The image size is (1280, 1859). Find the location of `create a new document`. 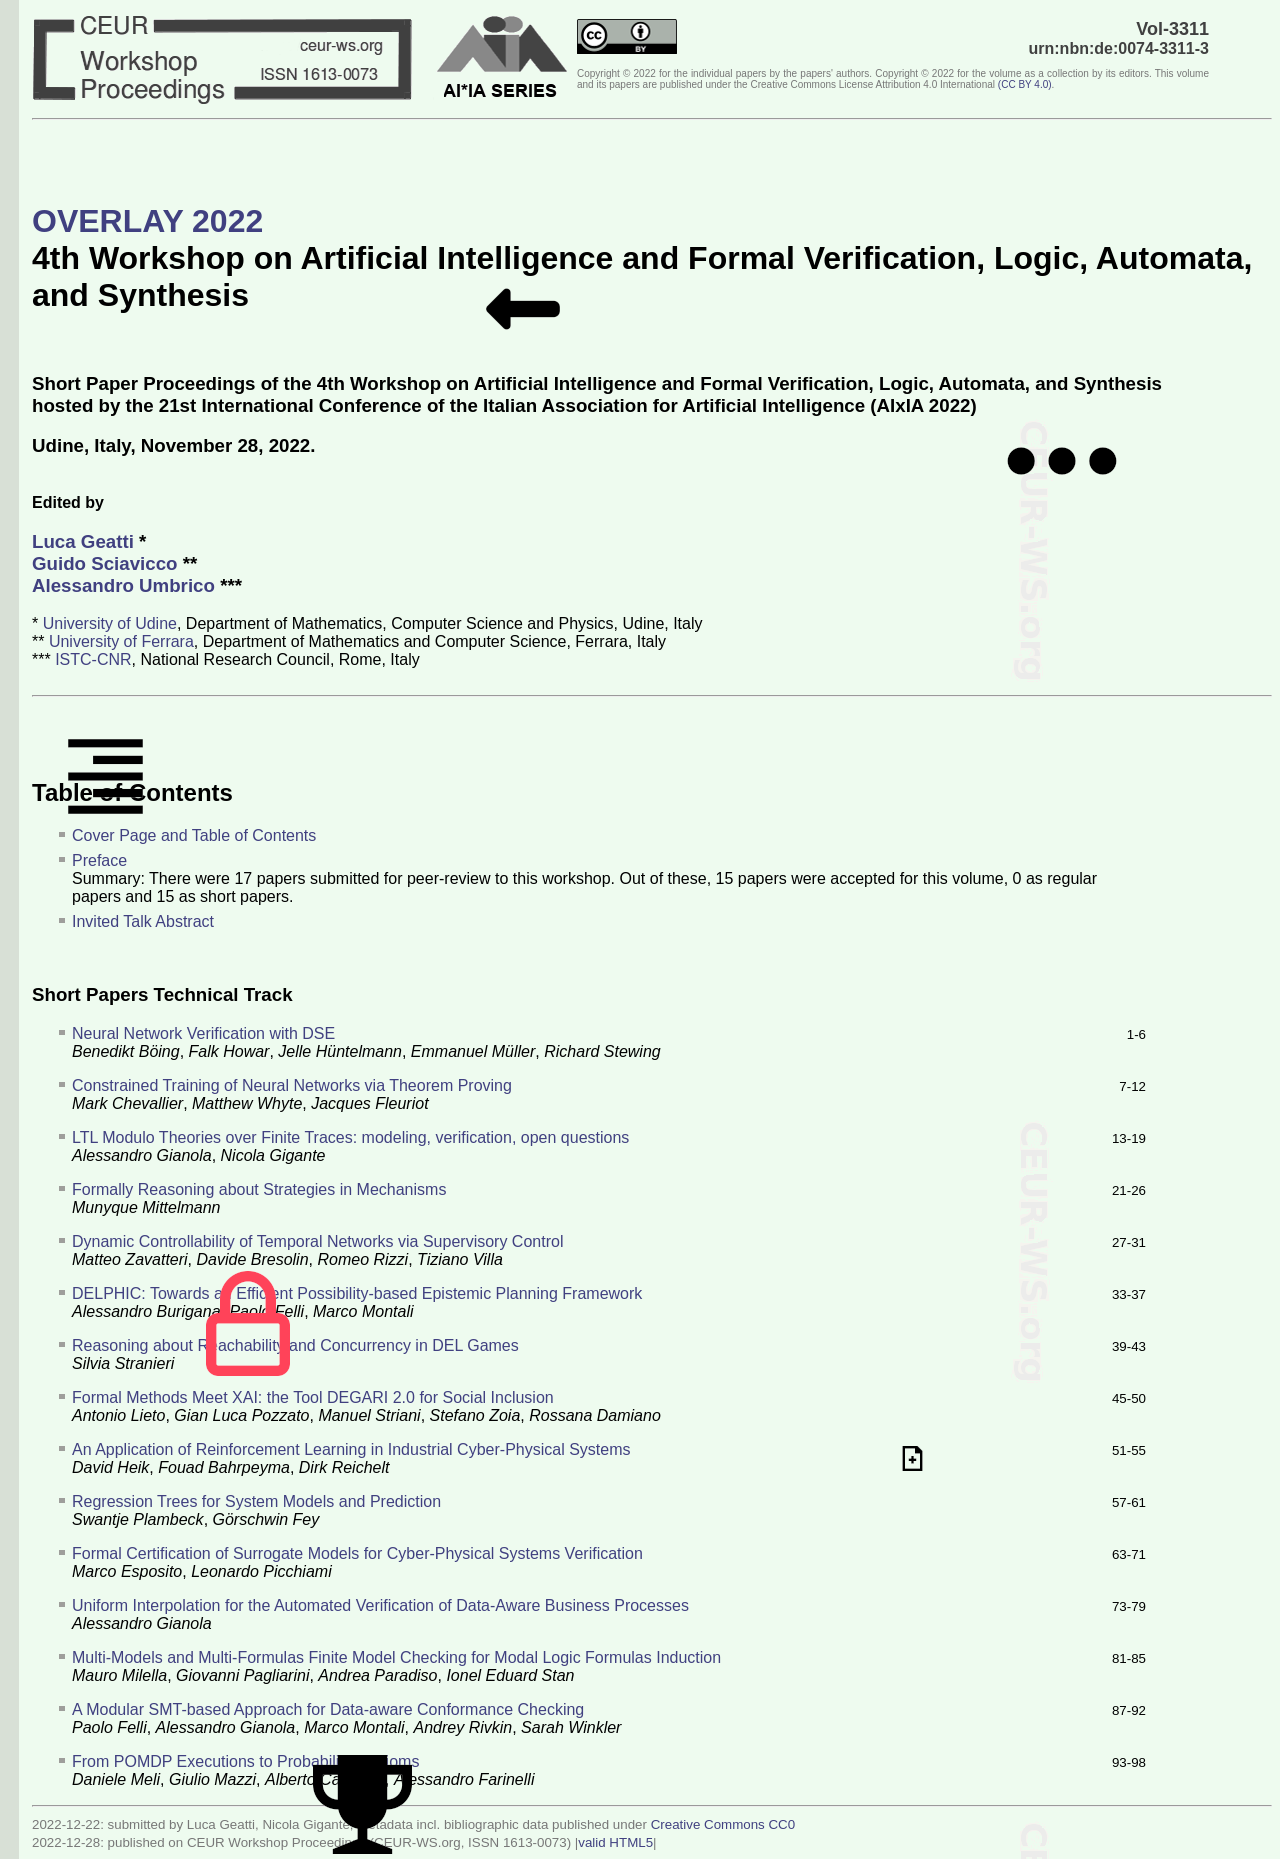

create a new document is located at coordinates (912, 1458).